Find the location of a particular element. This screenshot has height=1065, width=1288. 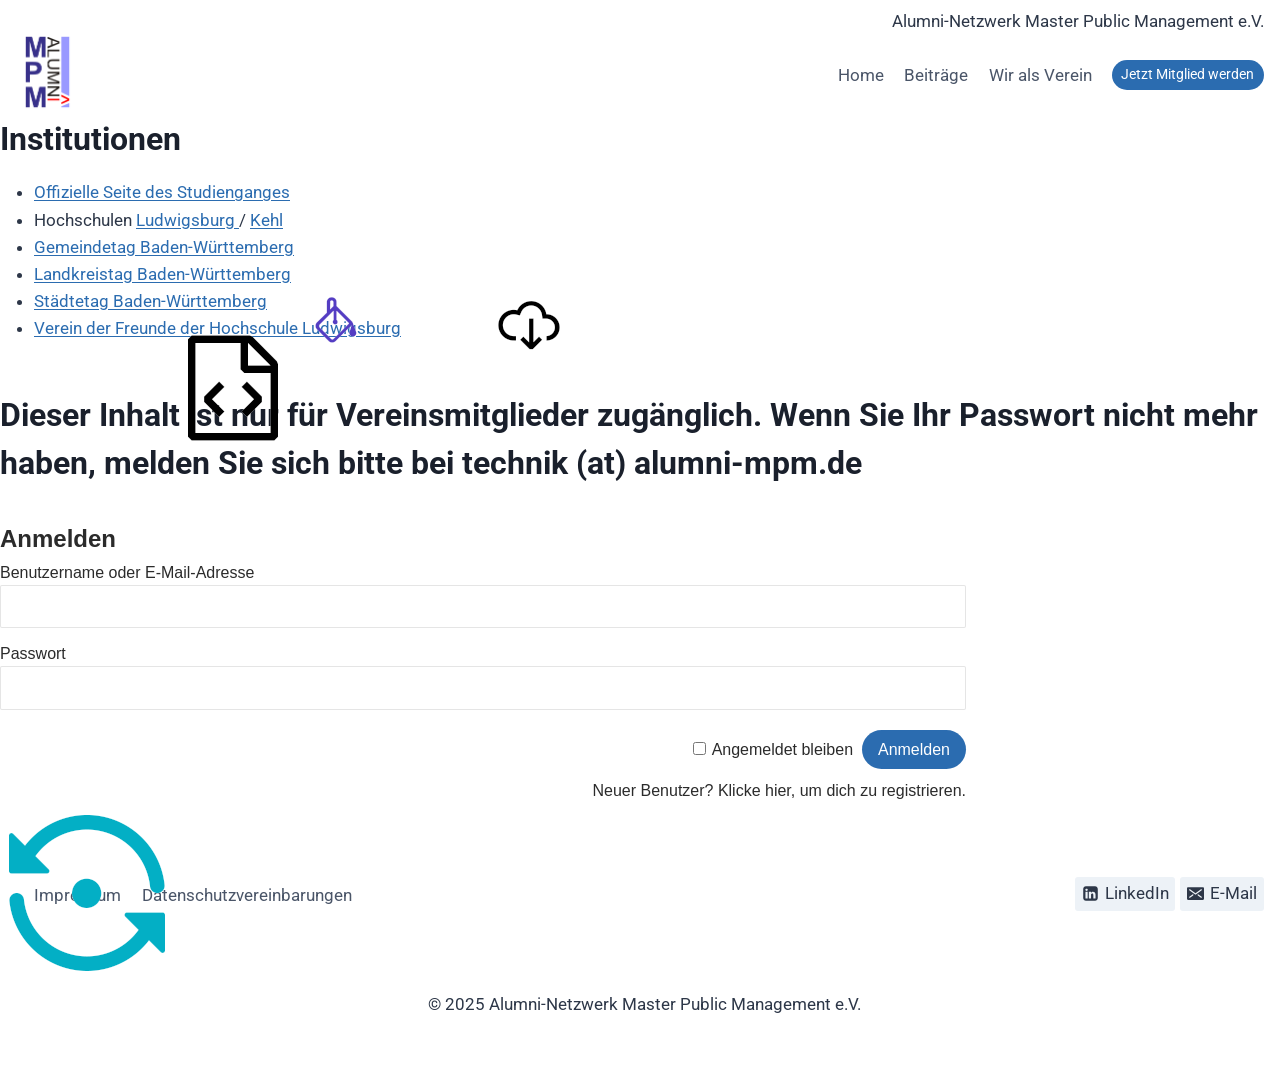

open a code or source file is located at coordinates (233, 388).